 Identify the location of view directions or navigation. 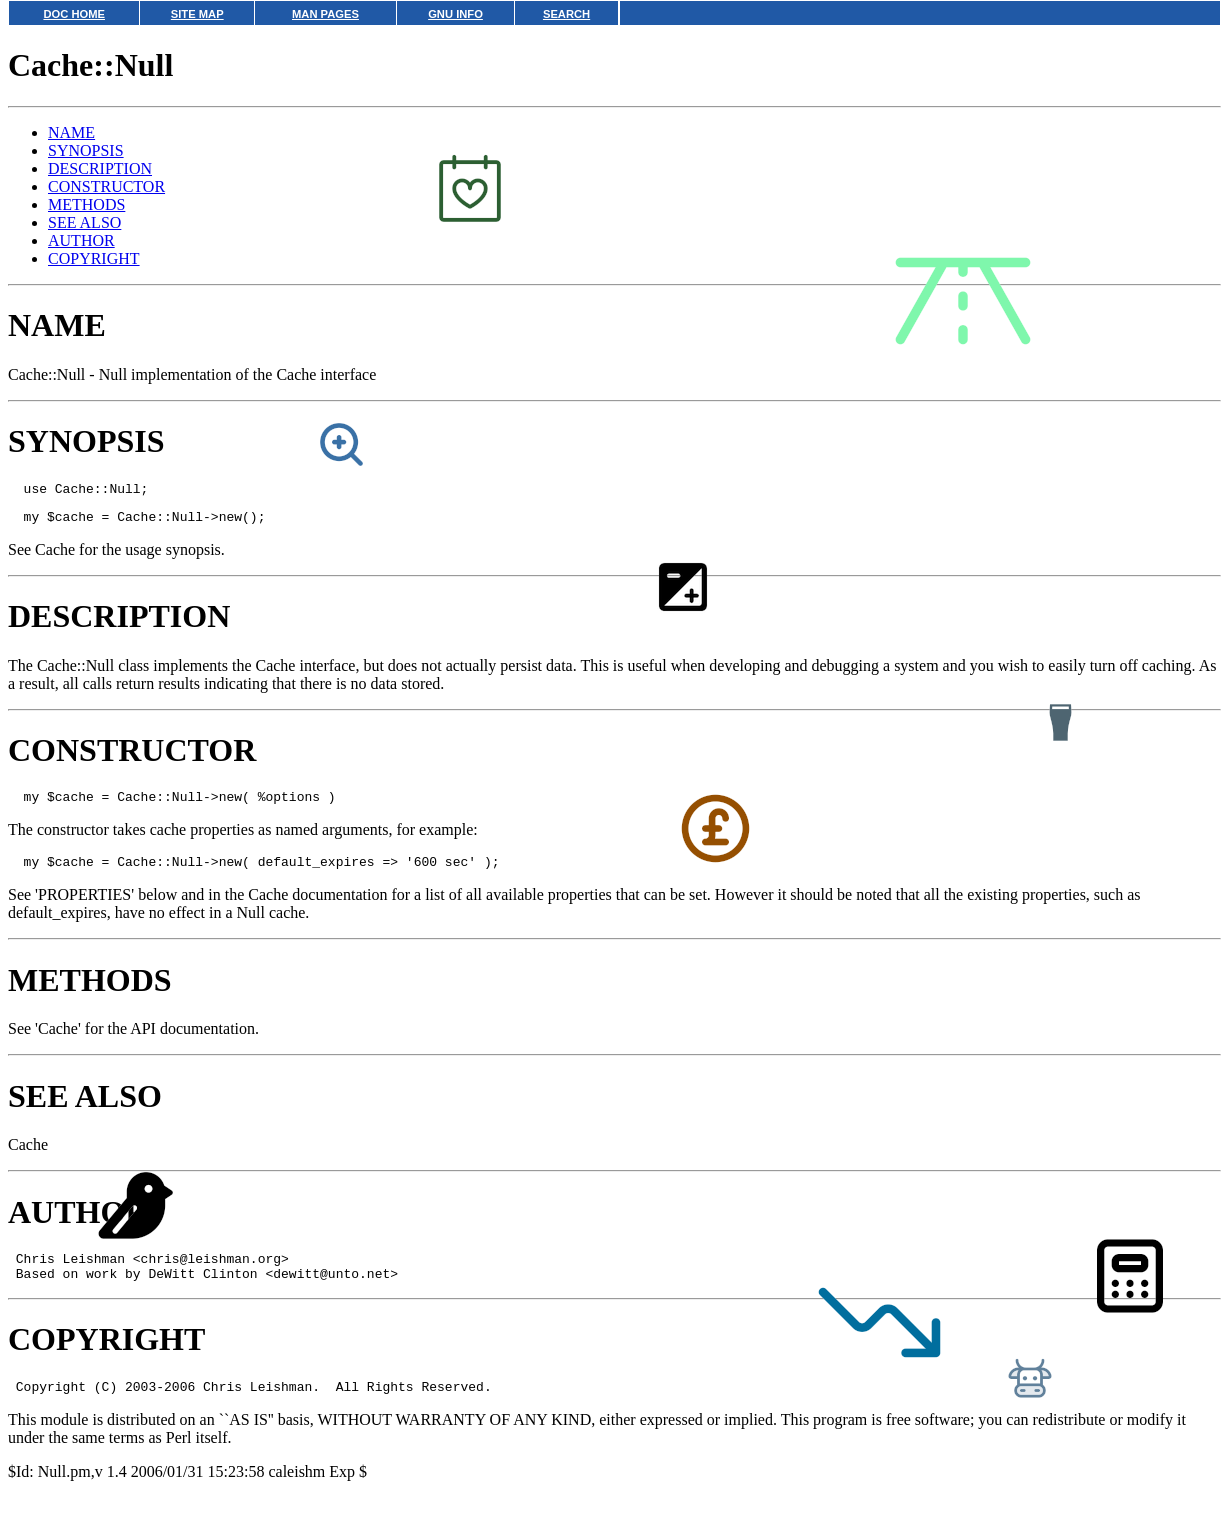
(963, 301).